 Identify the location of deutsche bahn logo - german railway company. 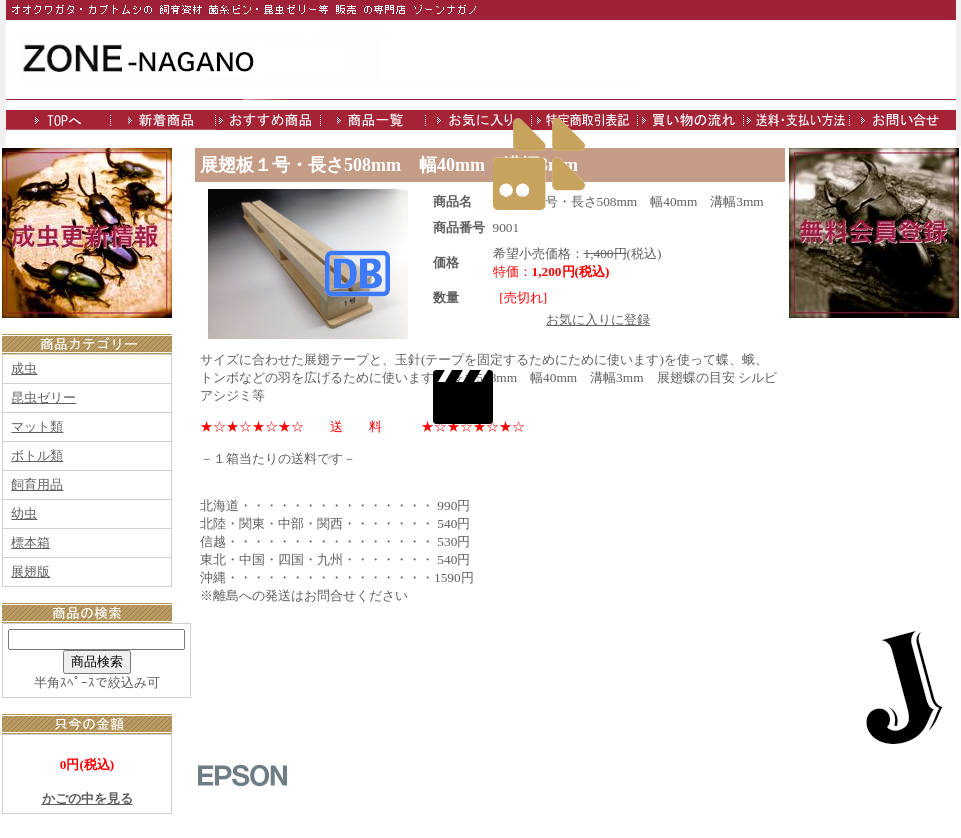
(357, 273).